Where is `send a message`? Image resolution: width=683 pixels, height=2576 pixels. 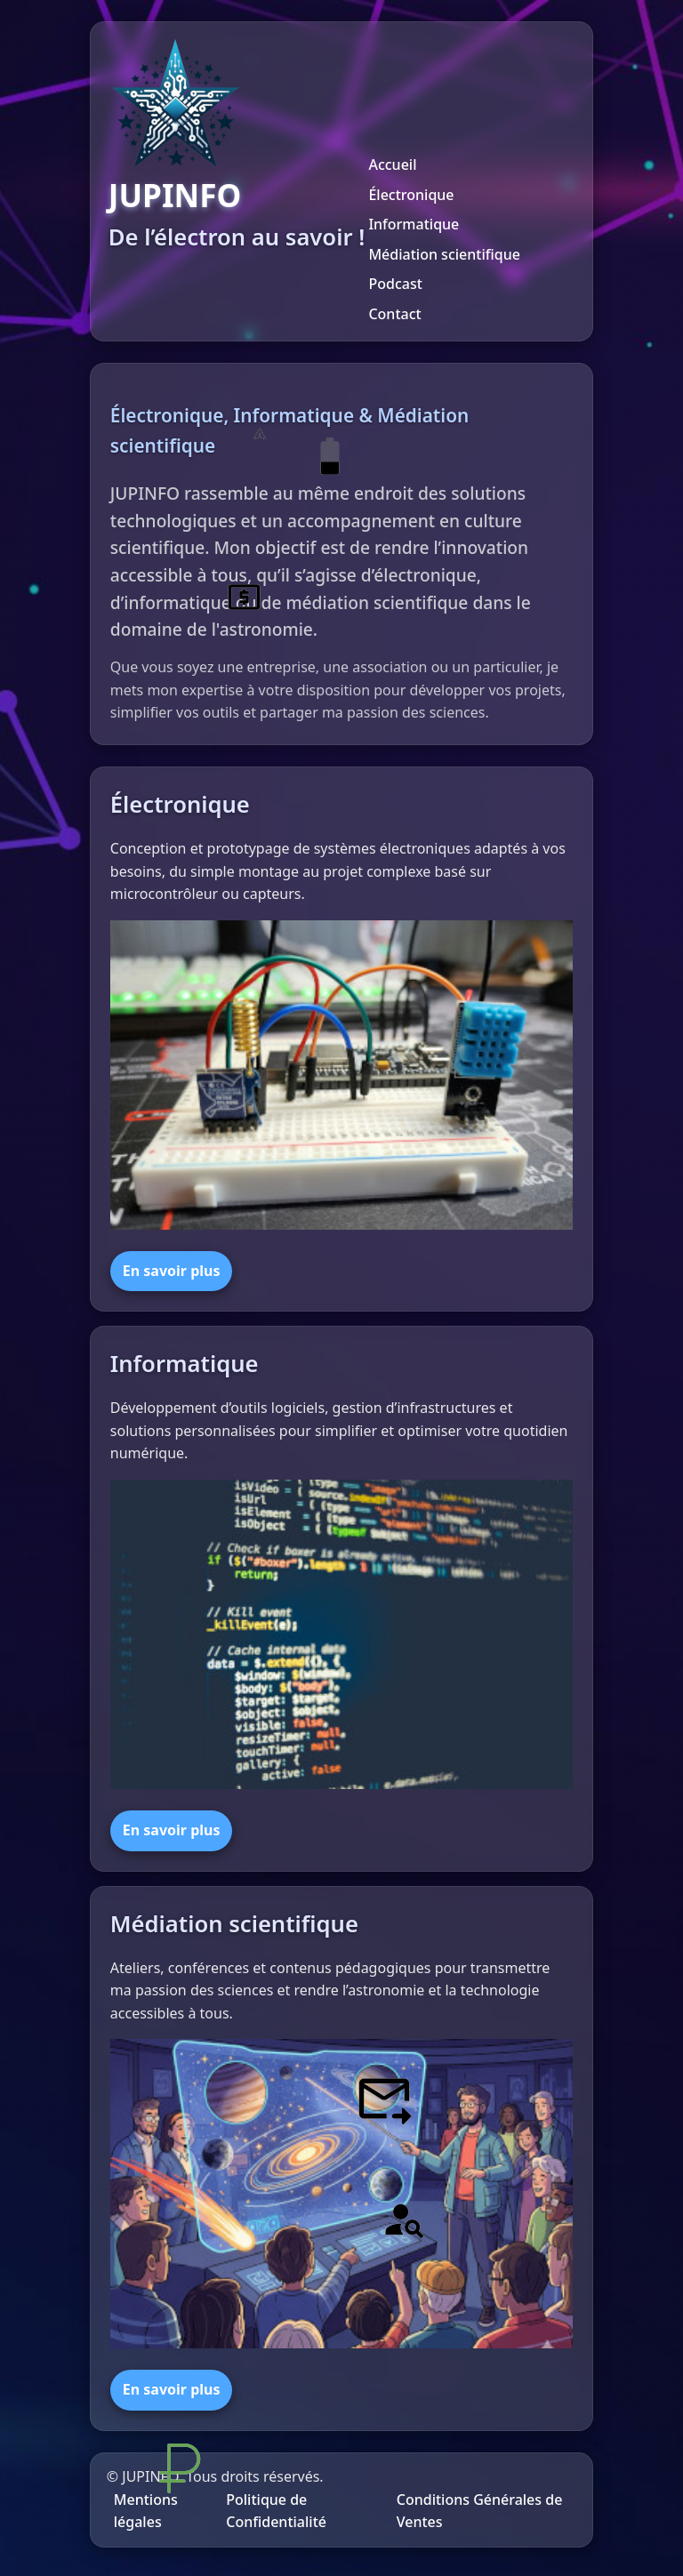 send a message is located at coordinates (260, 434).